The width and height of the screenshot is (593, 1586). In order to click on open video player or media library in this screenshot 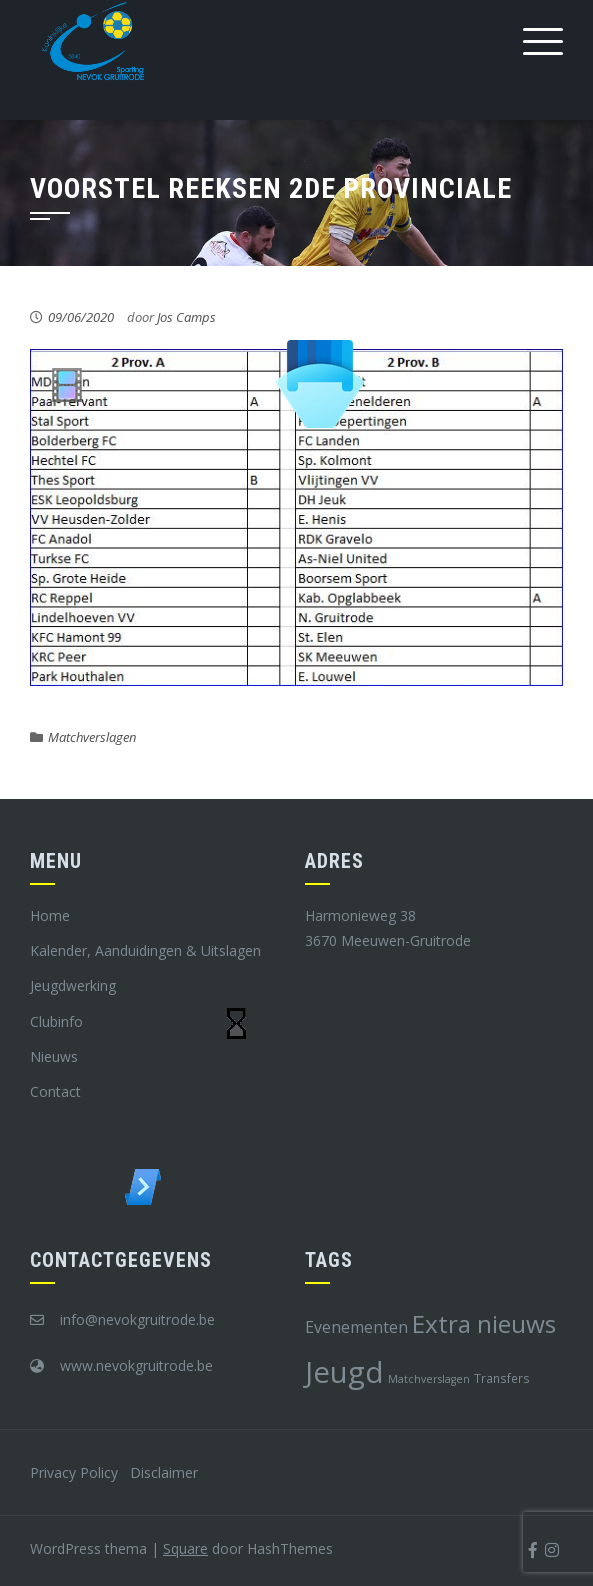, I will do `click(67, 385)`.